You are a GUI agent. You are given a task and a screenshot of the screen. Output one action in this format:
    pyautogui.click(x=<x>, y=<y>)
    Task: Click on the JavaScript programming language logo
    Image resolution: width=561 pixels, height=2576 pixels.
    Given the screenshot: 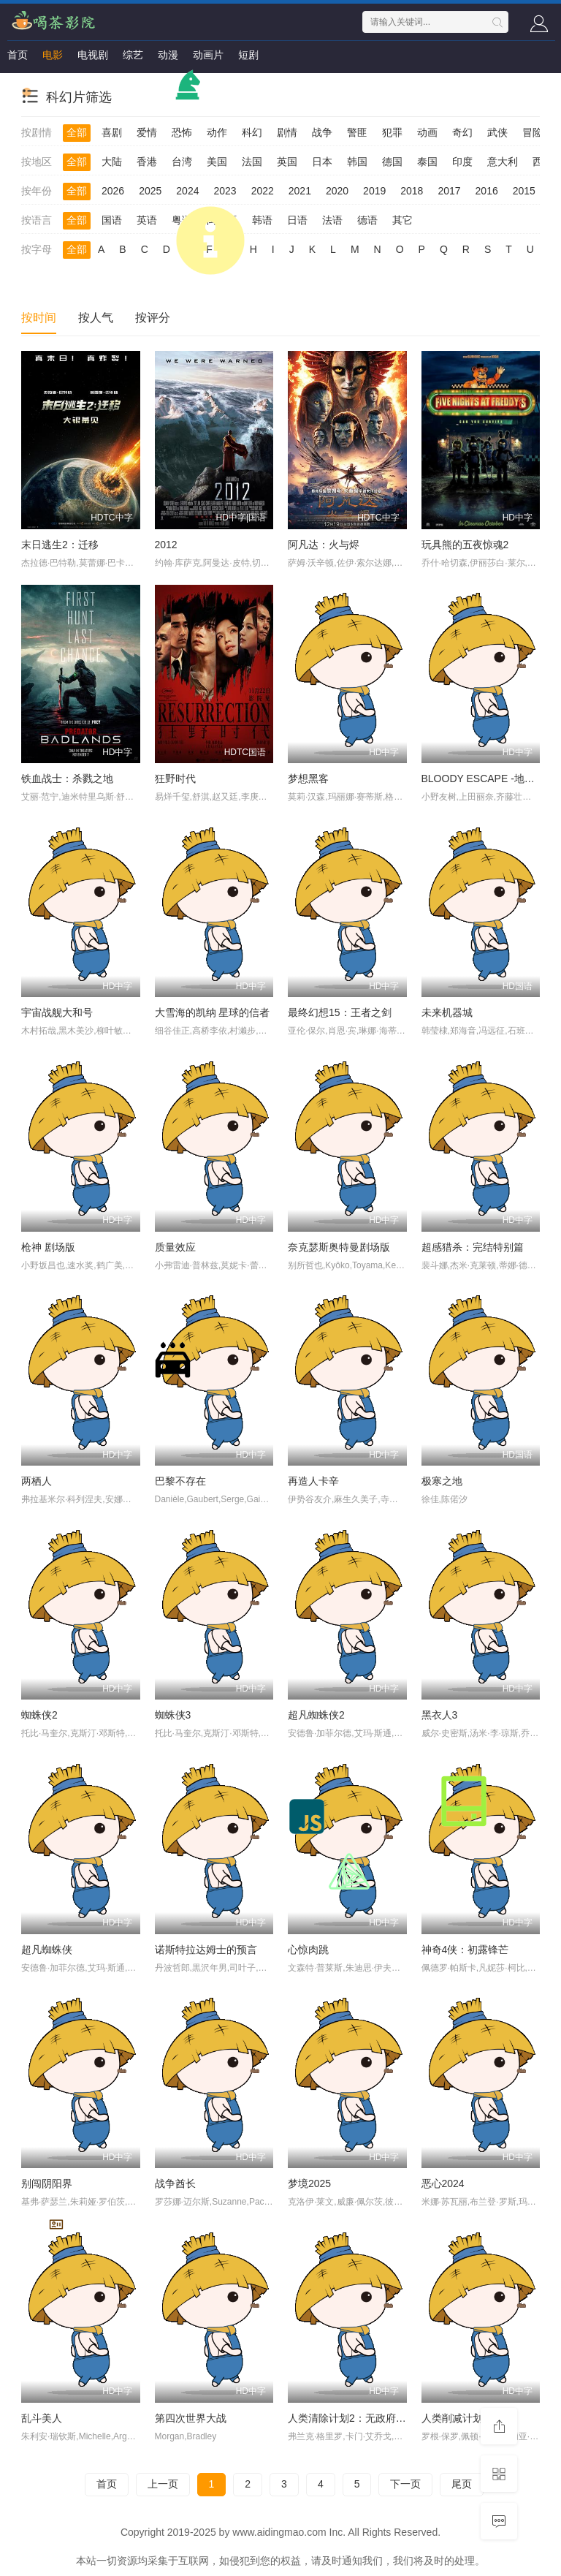 What is the action you would take?
    pyautogui.click(x=307, y=1817)
    